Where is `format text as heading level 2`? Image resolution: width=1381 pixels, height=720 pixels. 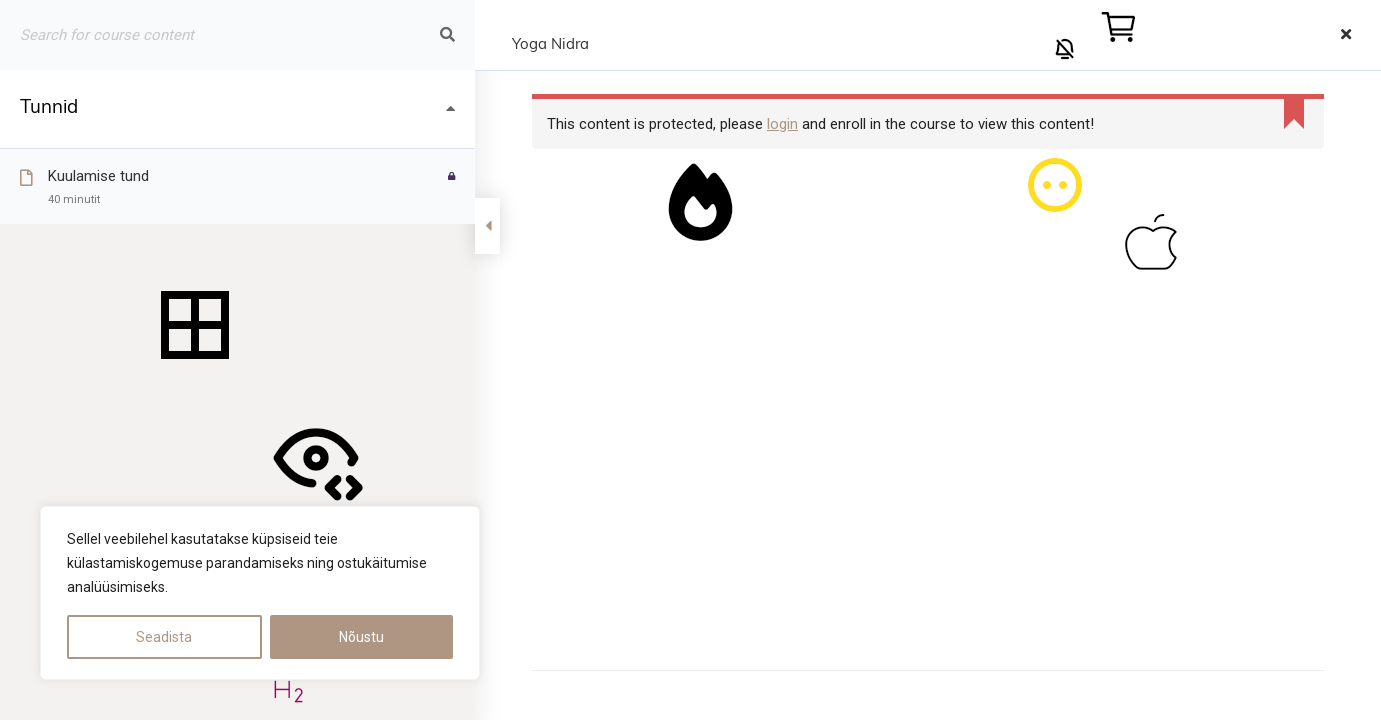
format text as heading level 2 is located at coordinates (287, 691).